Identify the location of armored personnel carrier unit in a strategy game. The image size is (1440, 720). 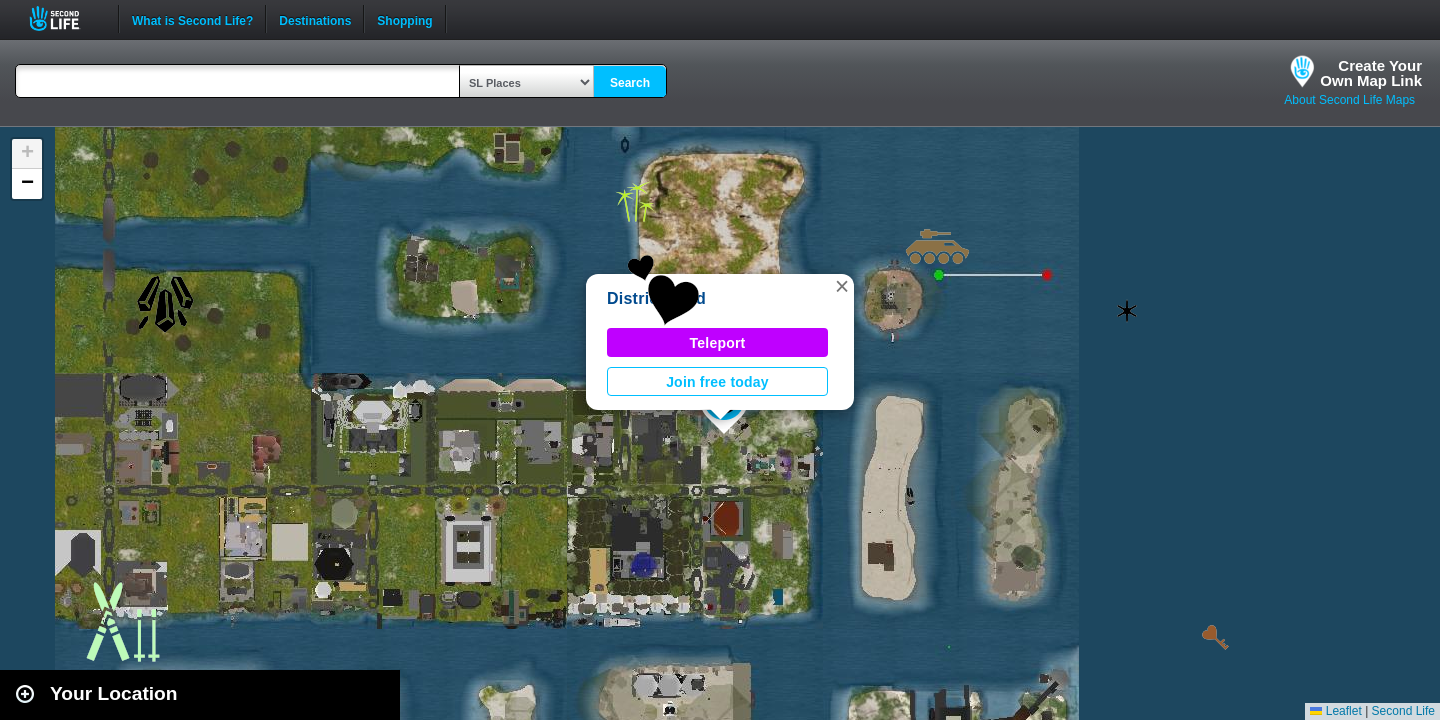
(937, 246).